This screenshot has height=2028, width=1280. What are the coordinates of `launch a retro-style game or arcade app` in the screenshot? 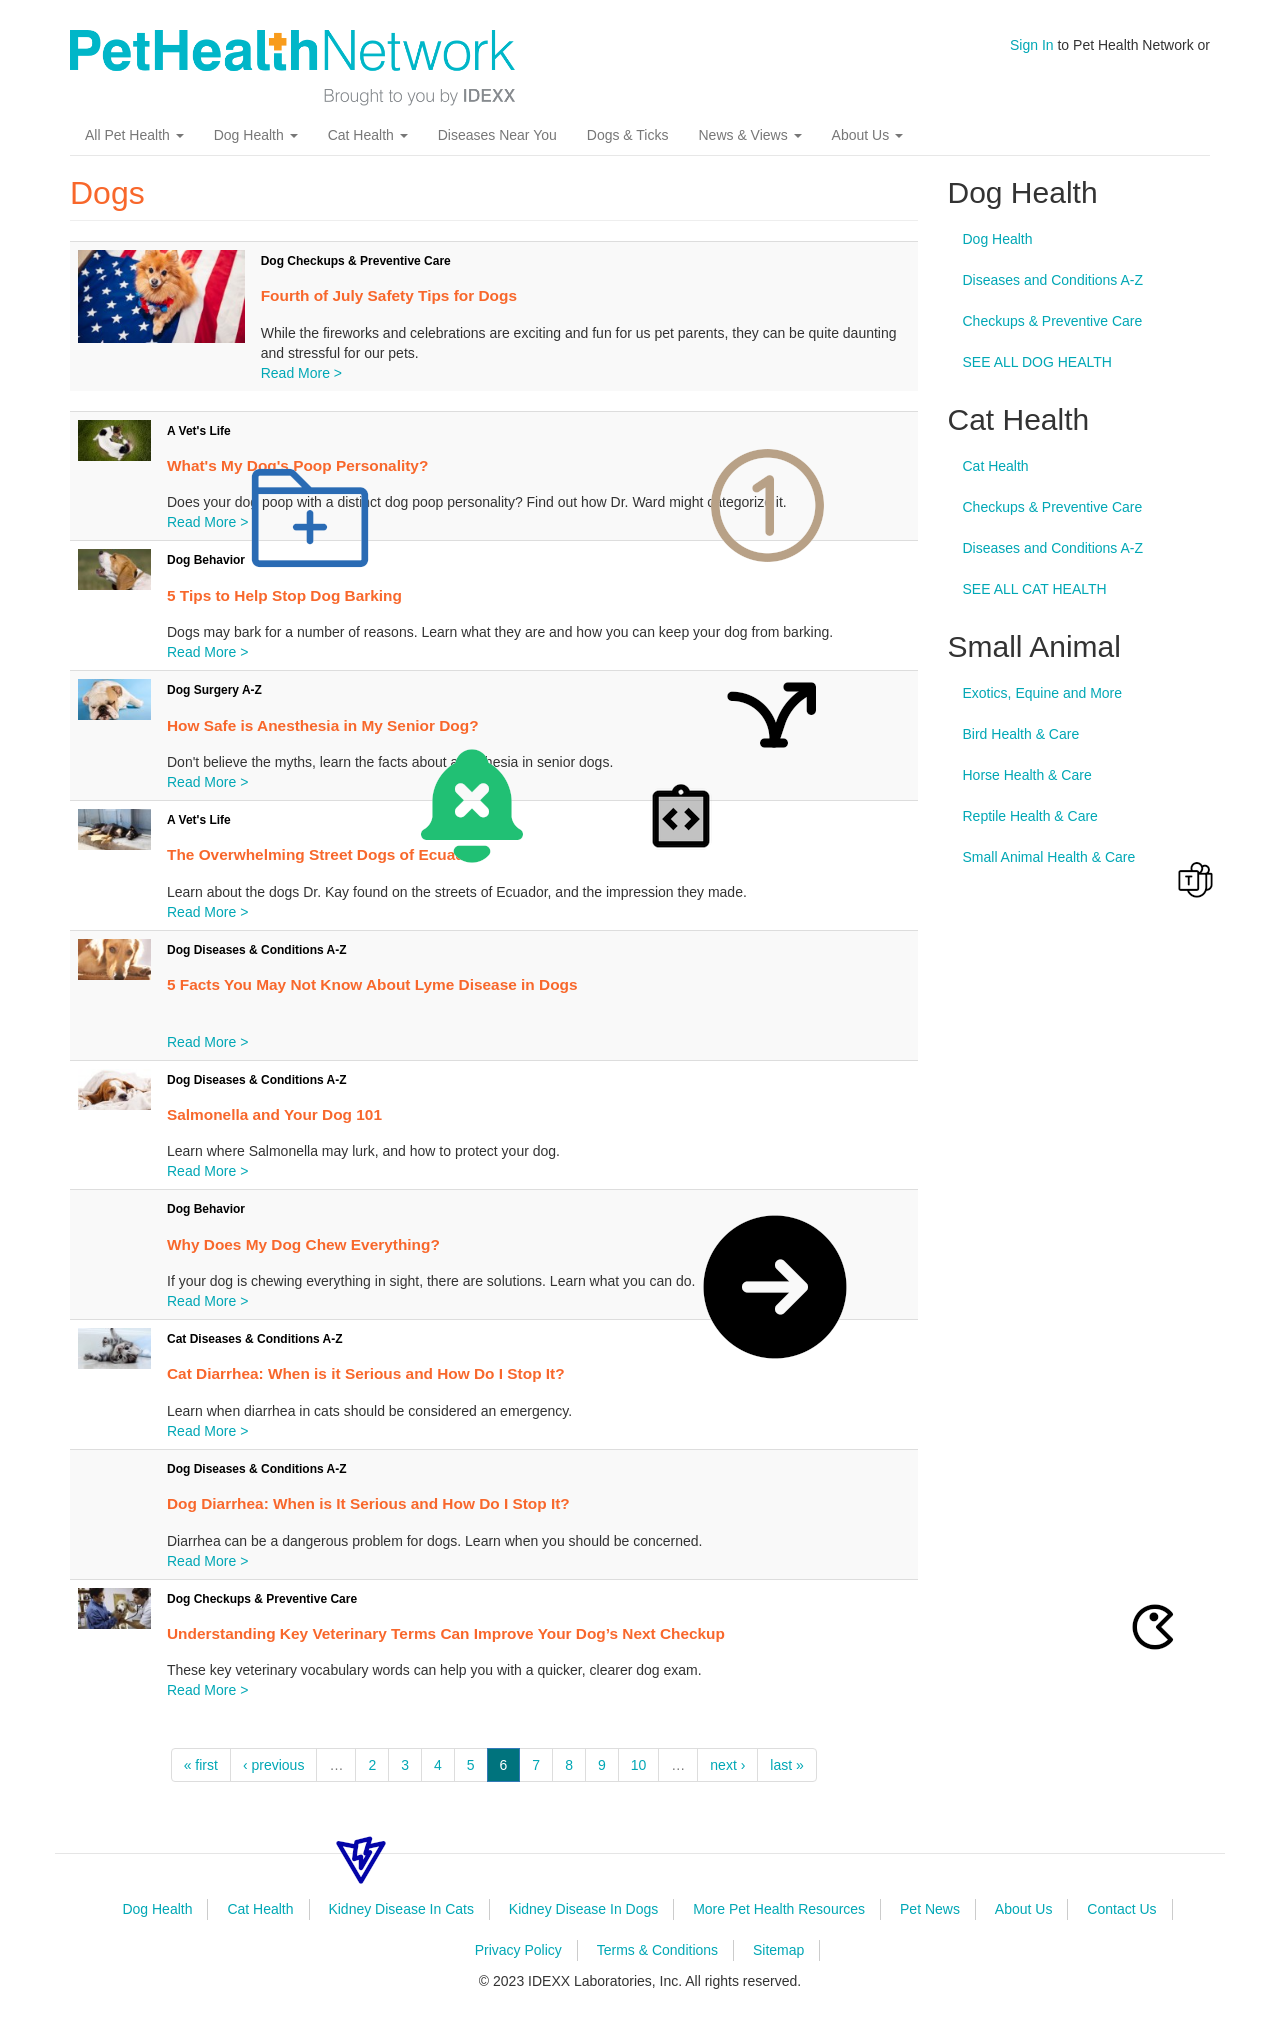 It's located at (1155, 1627).